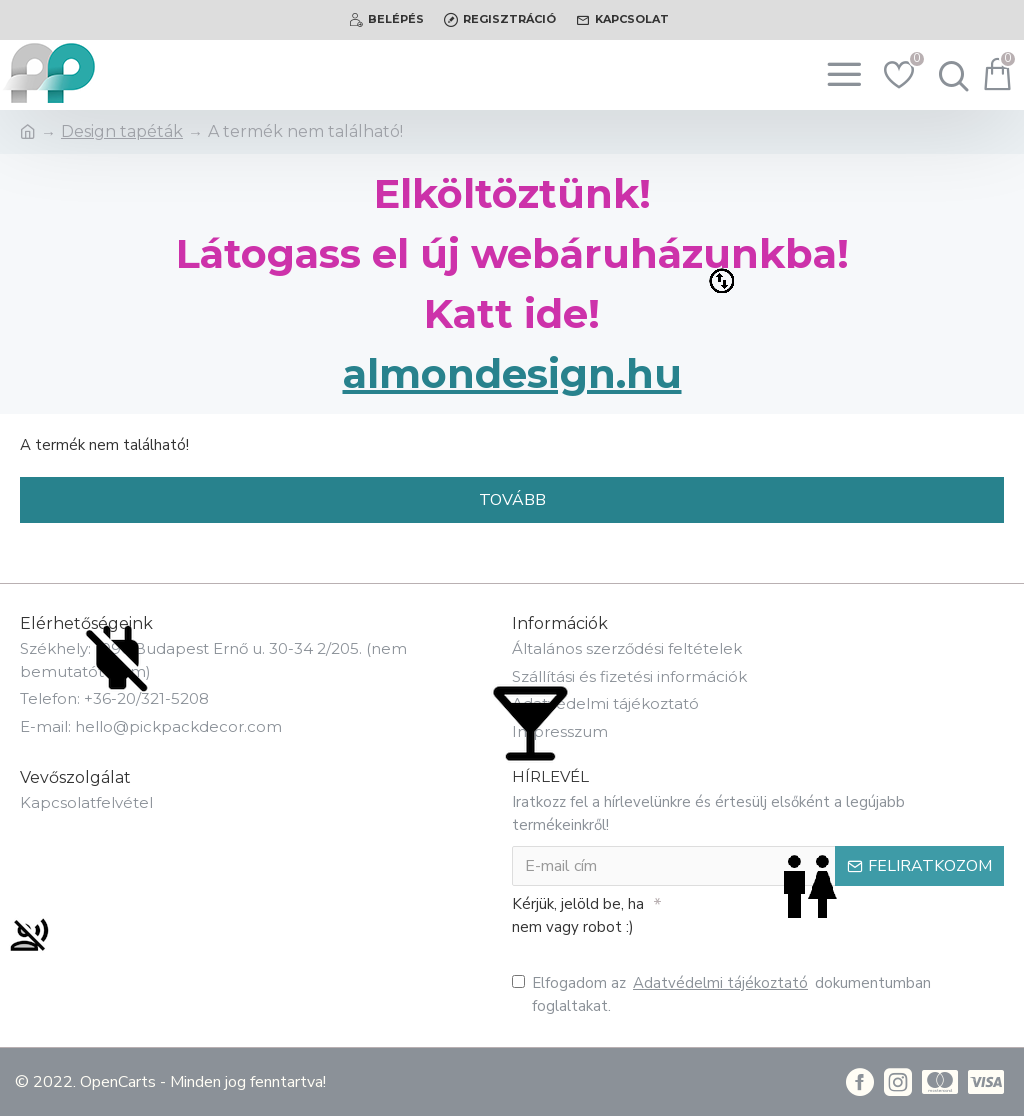 The image size is (1024, 1116). I want to click on swap or reorder items vertically, so click(722, 281).